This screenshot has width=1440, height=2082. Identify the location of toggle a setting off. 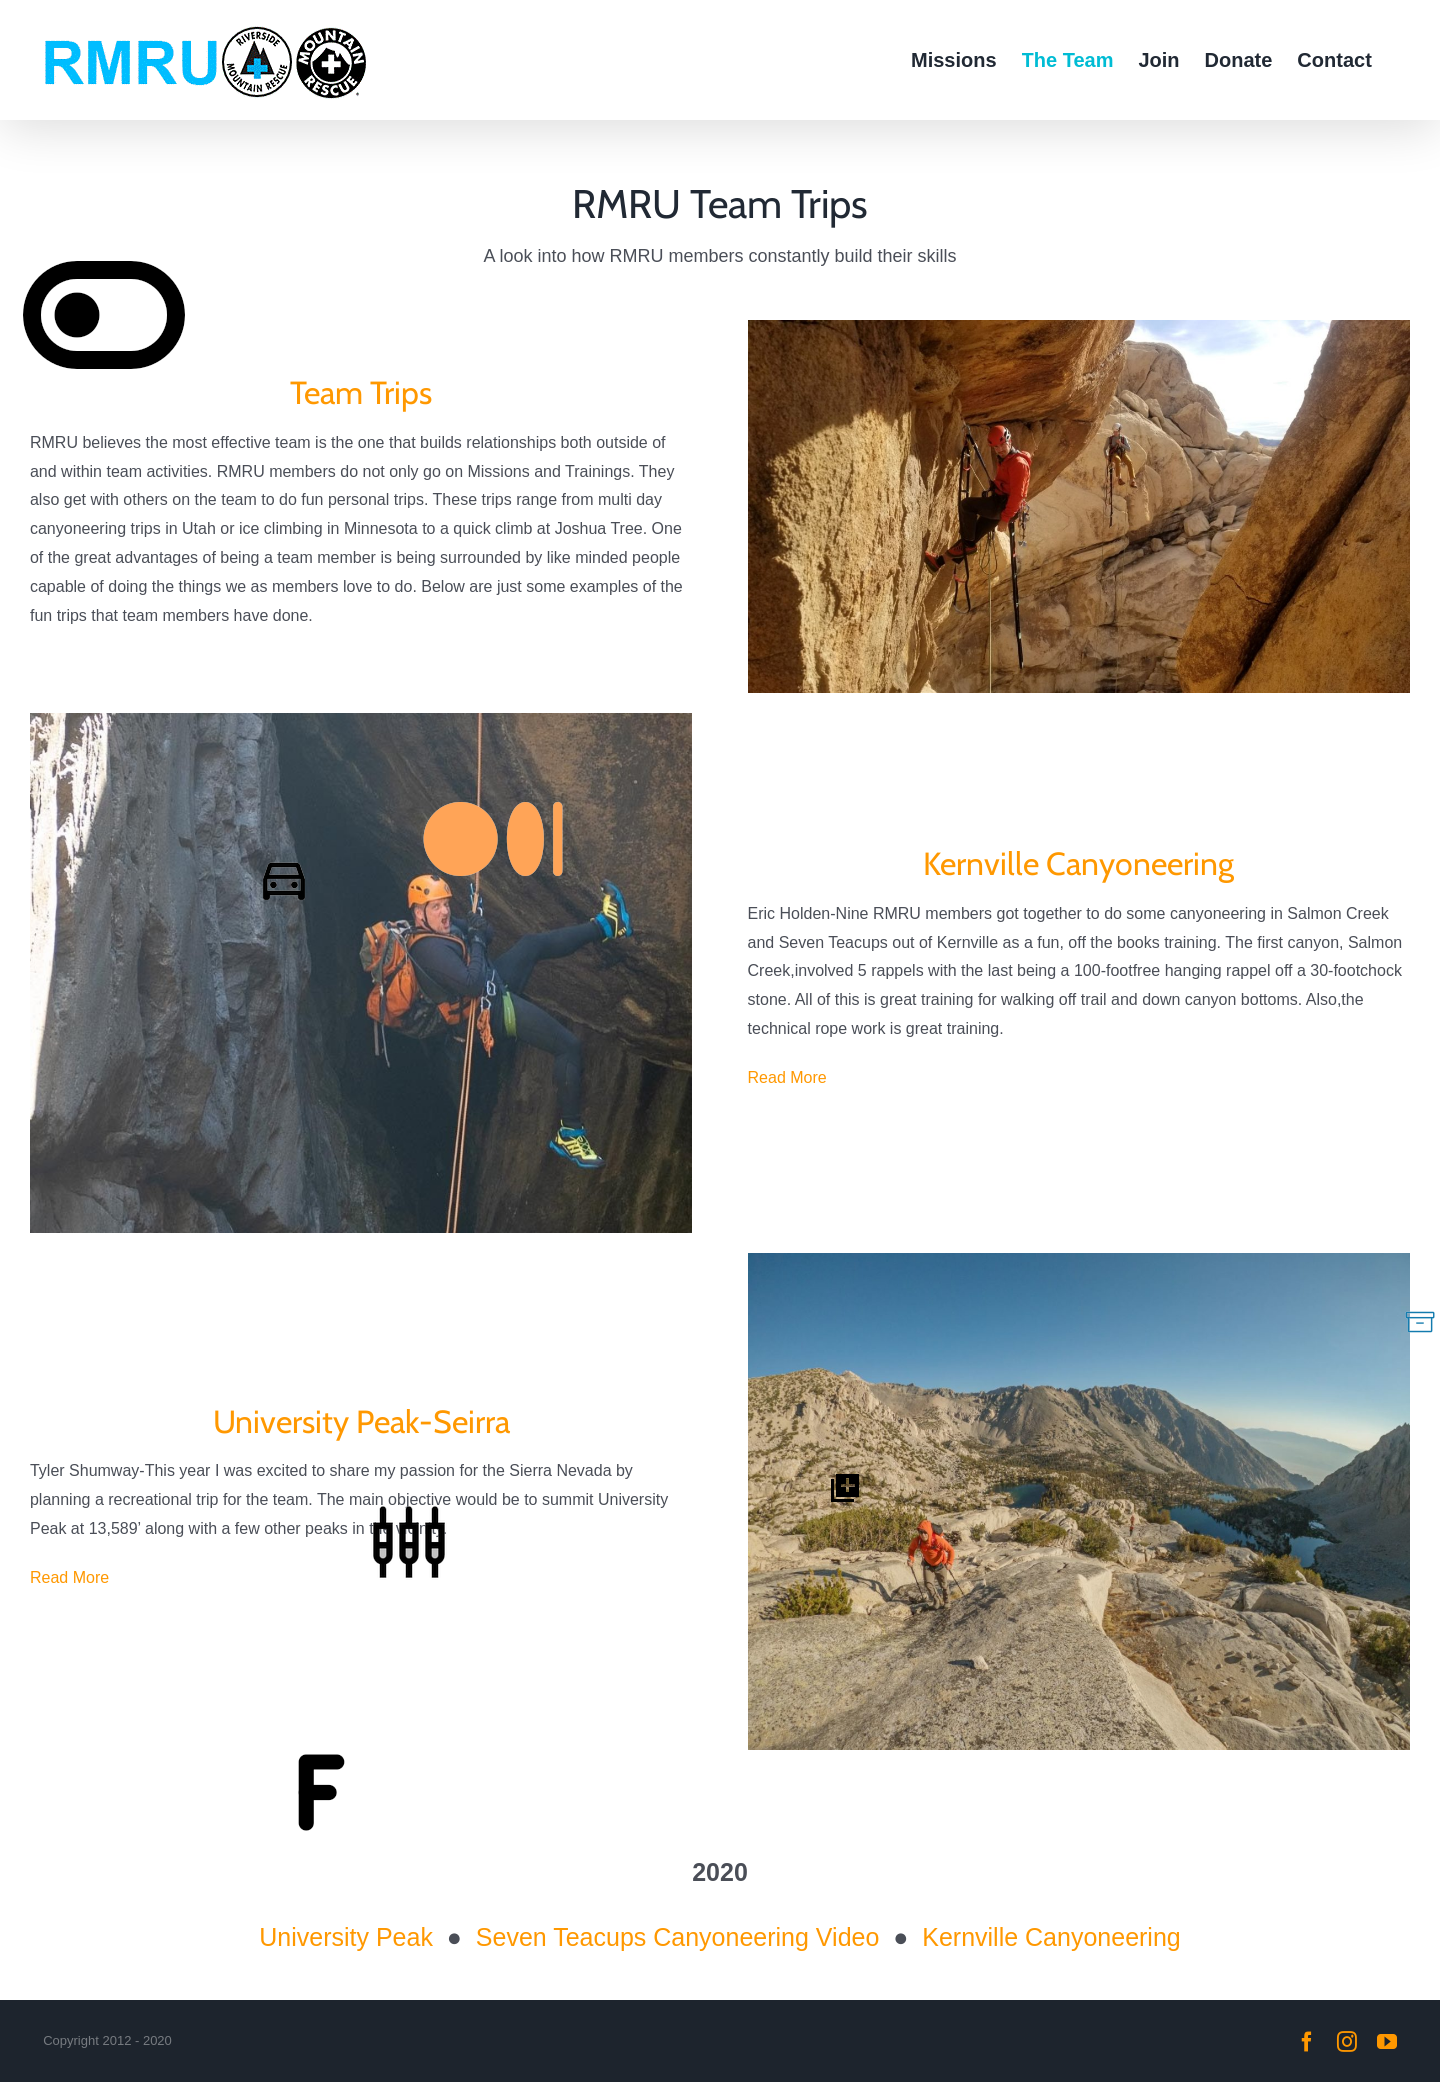
(104, 315).